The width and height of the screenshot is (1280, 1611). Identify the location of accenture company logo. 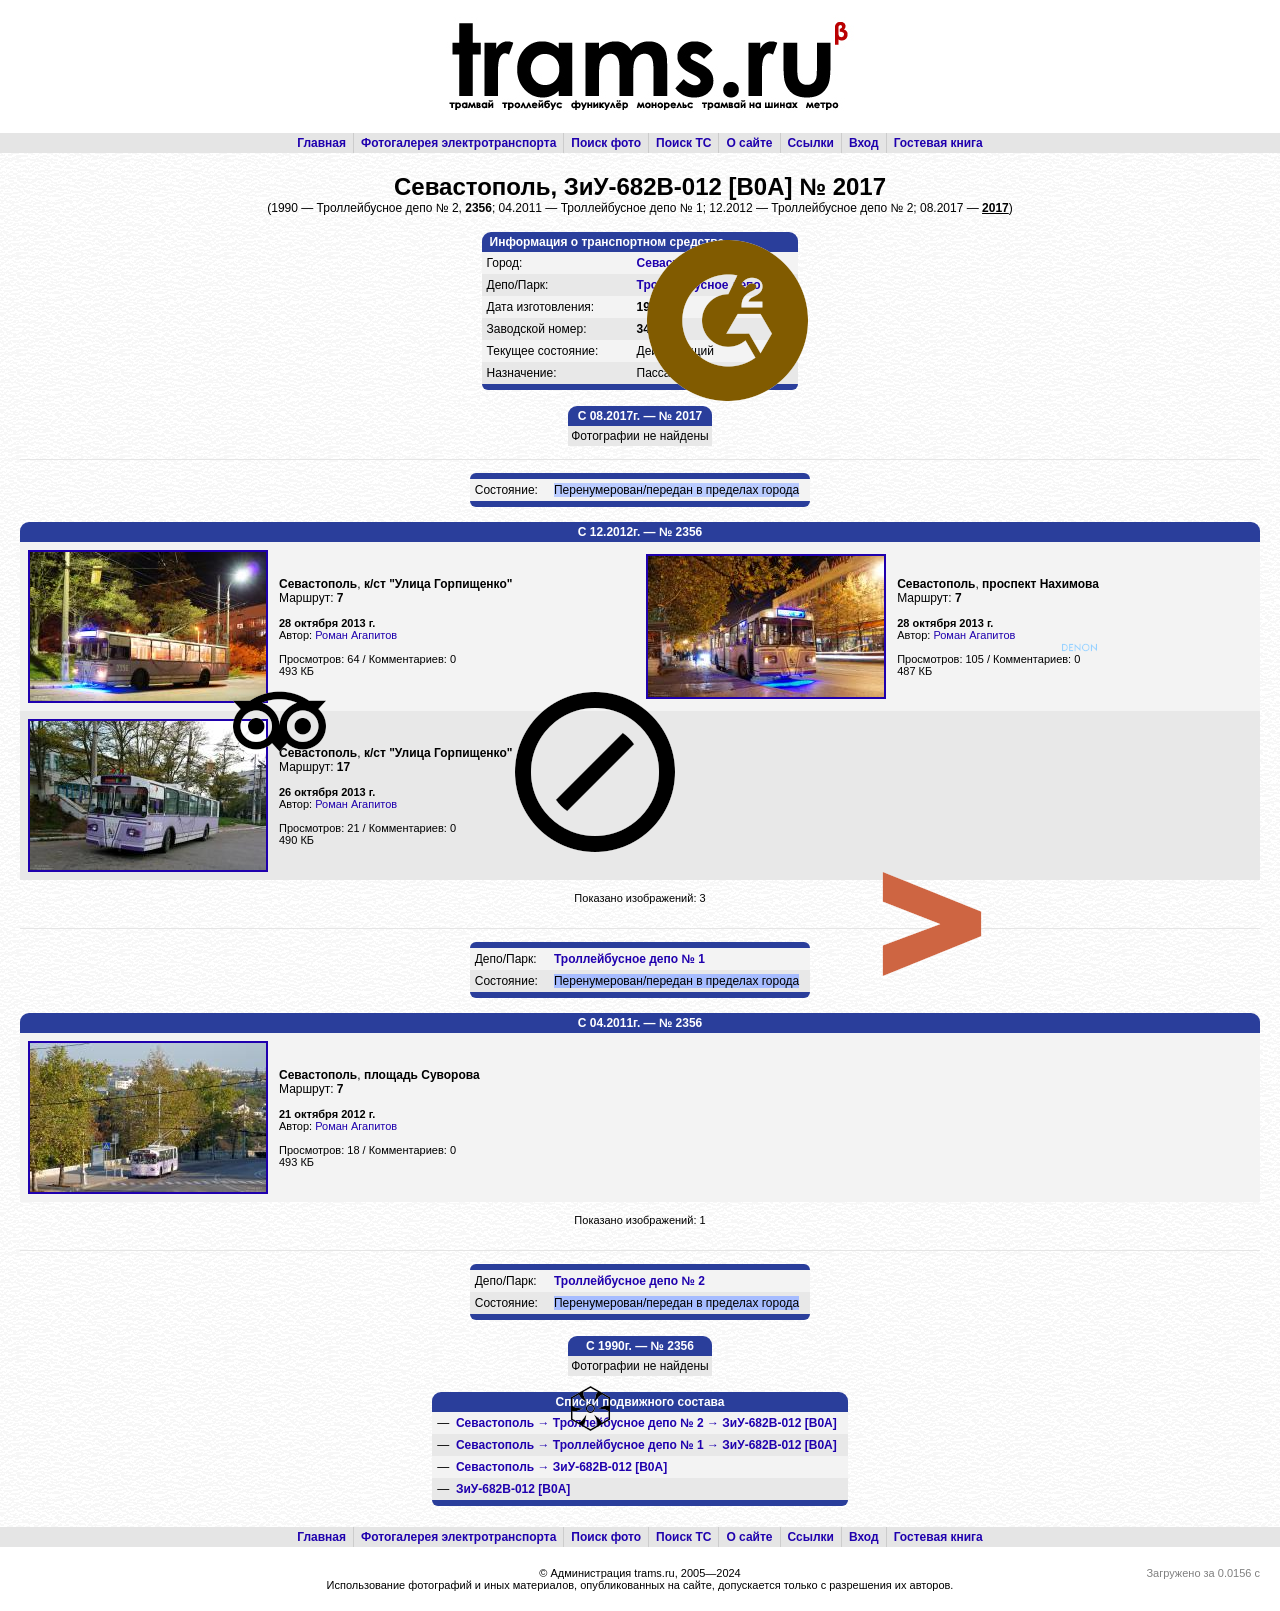
(932, 924).